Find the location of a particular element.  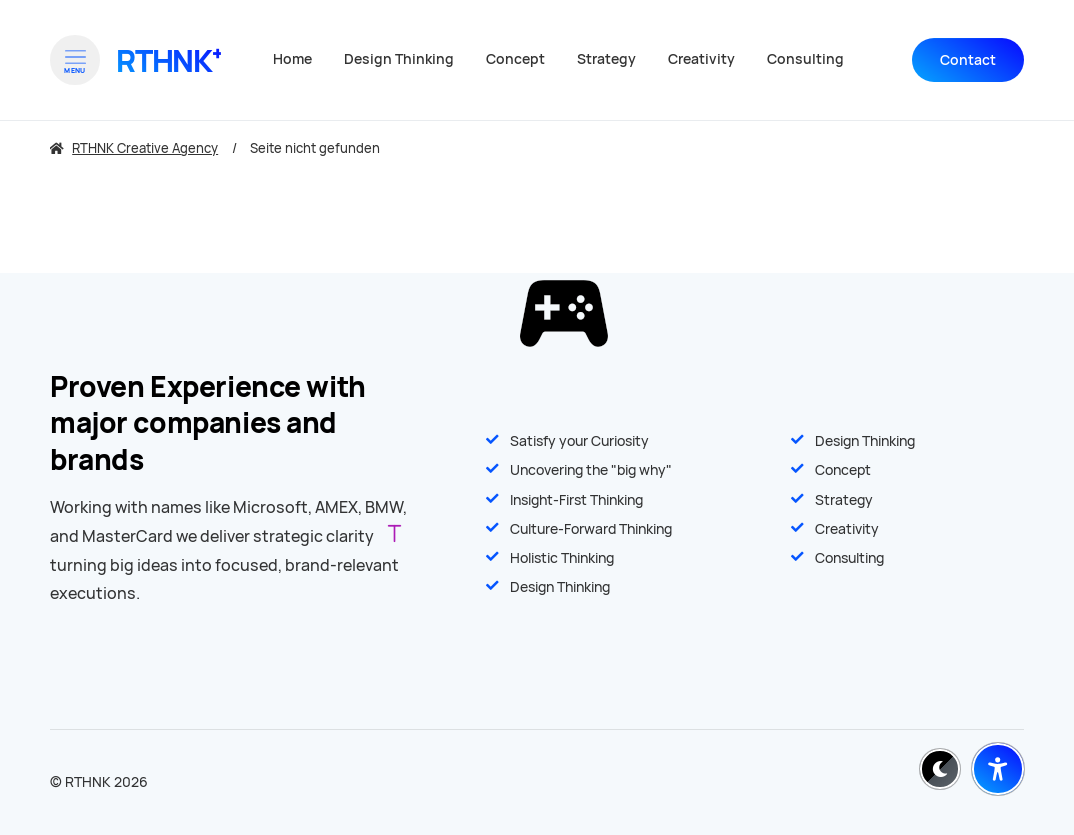

access gaming features or games library is located at coordinates (565, 313).